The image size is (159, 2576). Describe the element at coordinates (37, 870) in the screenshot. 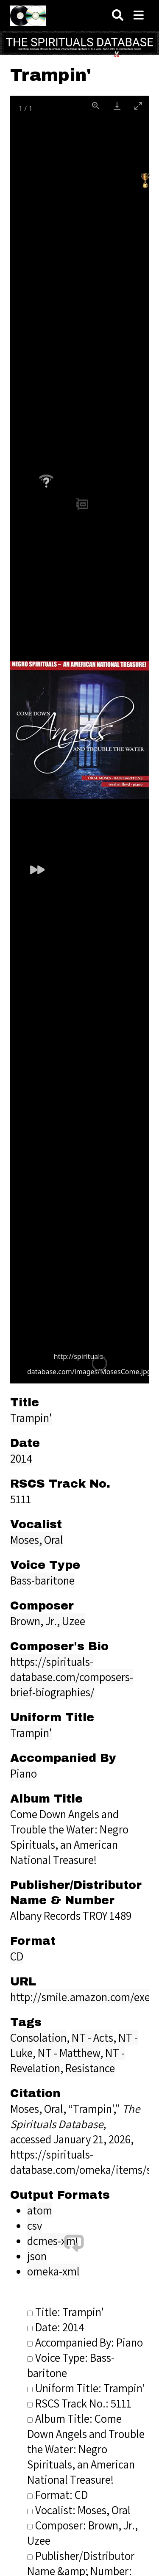

I see `skip forward in media playback` at that location.